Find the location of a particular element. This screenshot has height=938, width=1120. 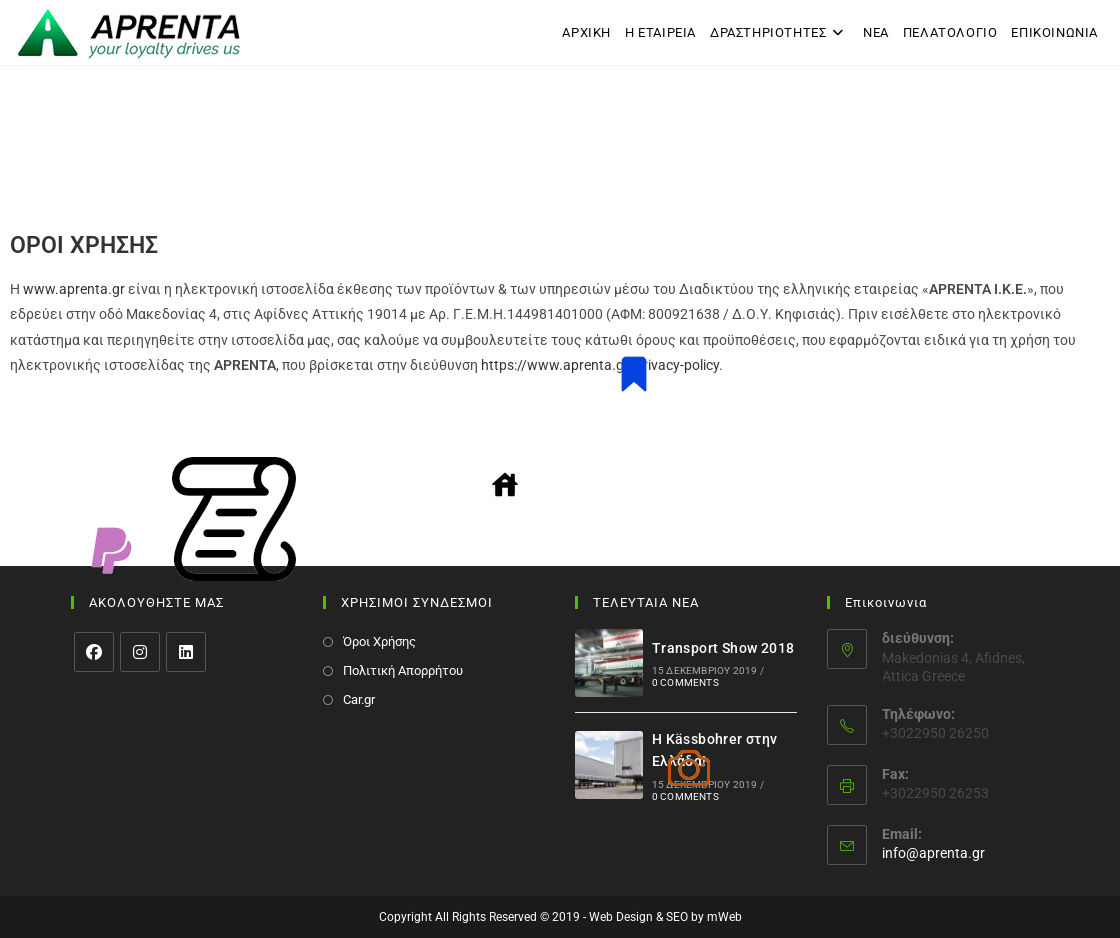

pay with PayPal is located at coordinates (111, 550).